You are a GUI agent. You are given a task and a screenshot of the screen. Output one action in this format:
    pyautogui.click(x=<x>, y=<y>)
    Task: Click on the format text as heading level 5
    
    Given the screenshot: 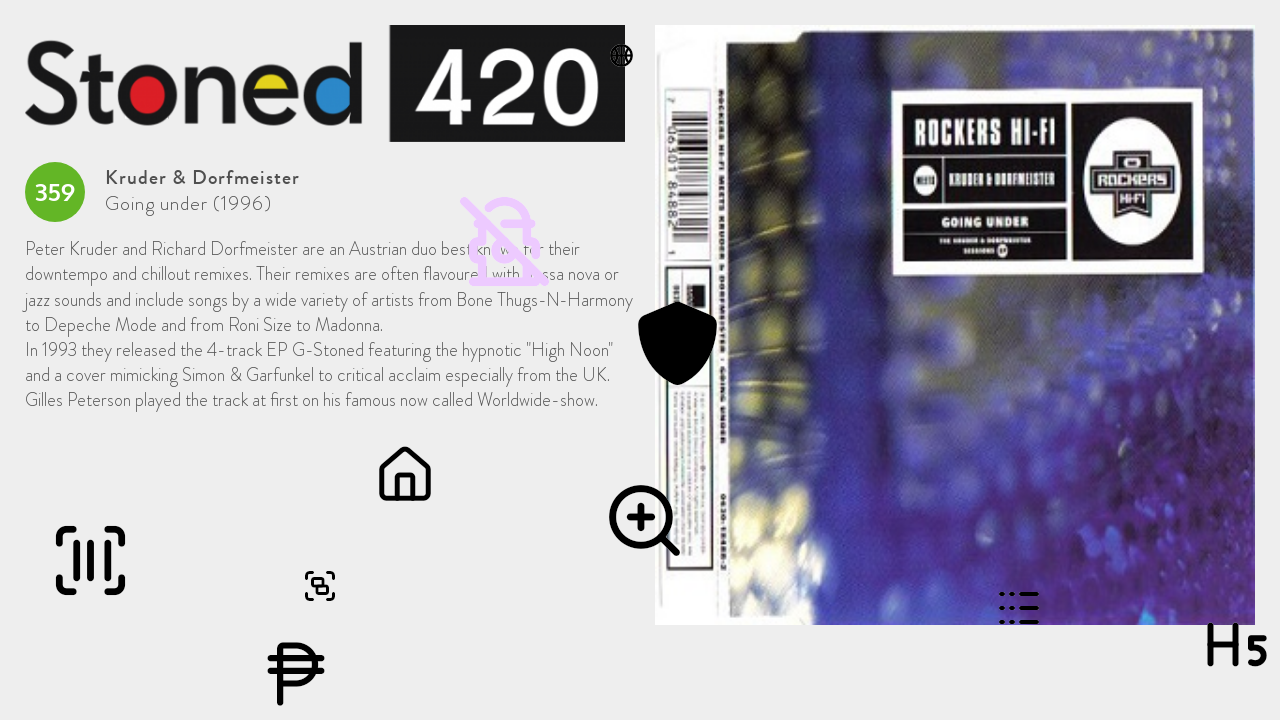 What is the action you would take?
    pyautogui.click(x=1235, y=644)
    